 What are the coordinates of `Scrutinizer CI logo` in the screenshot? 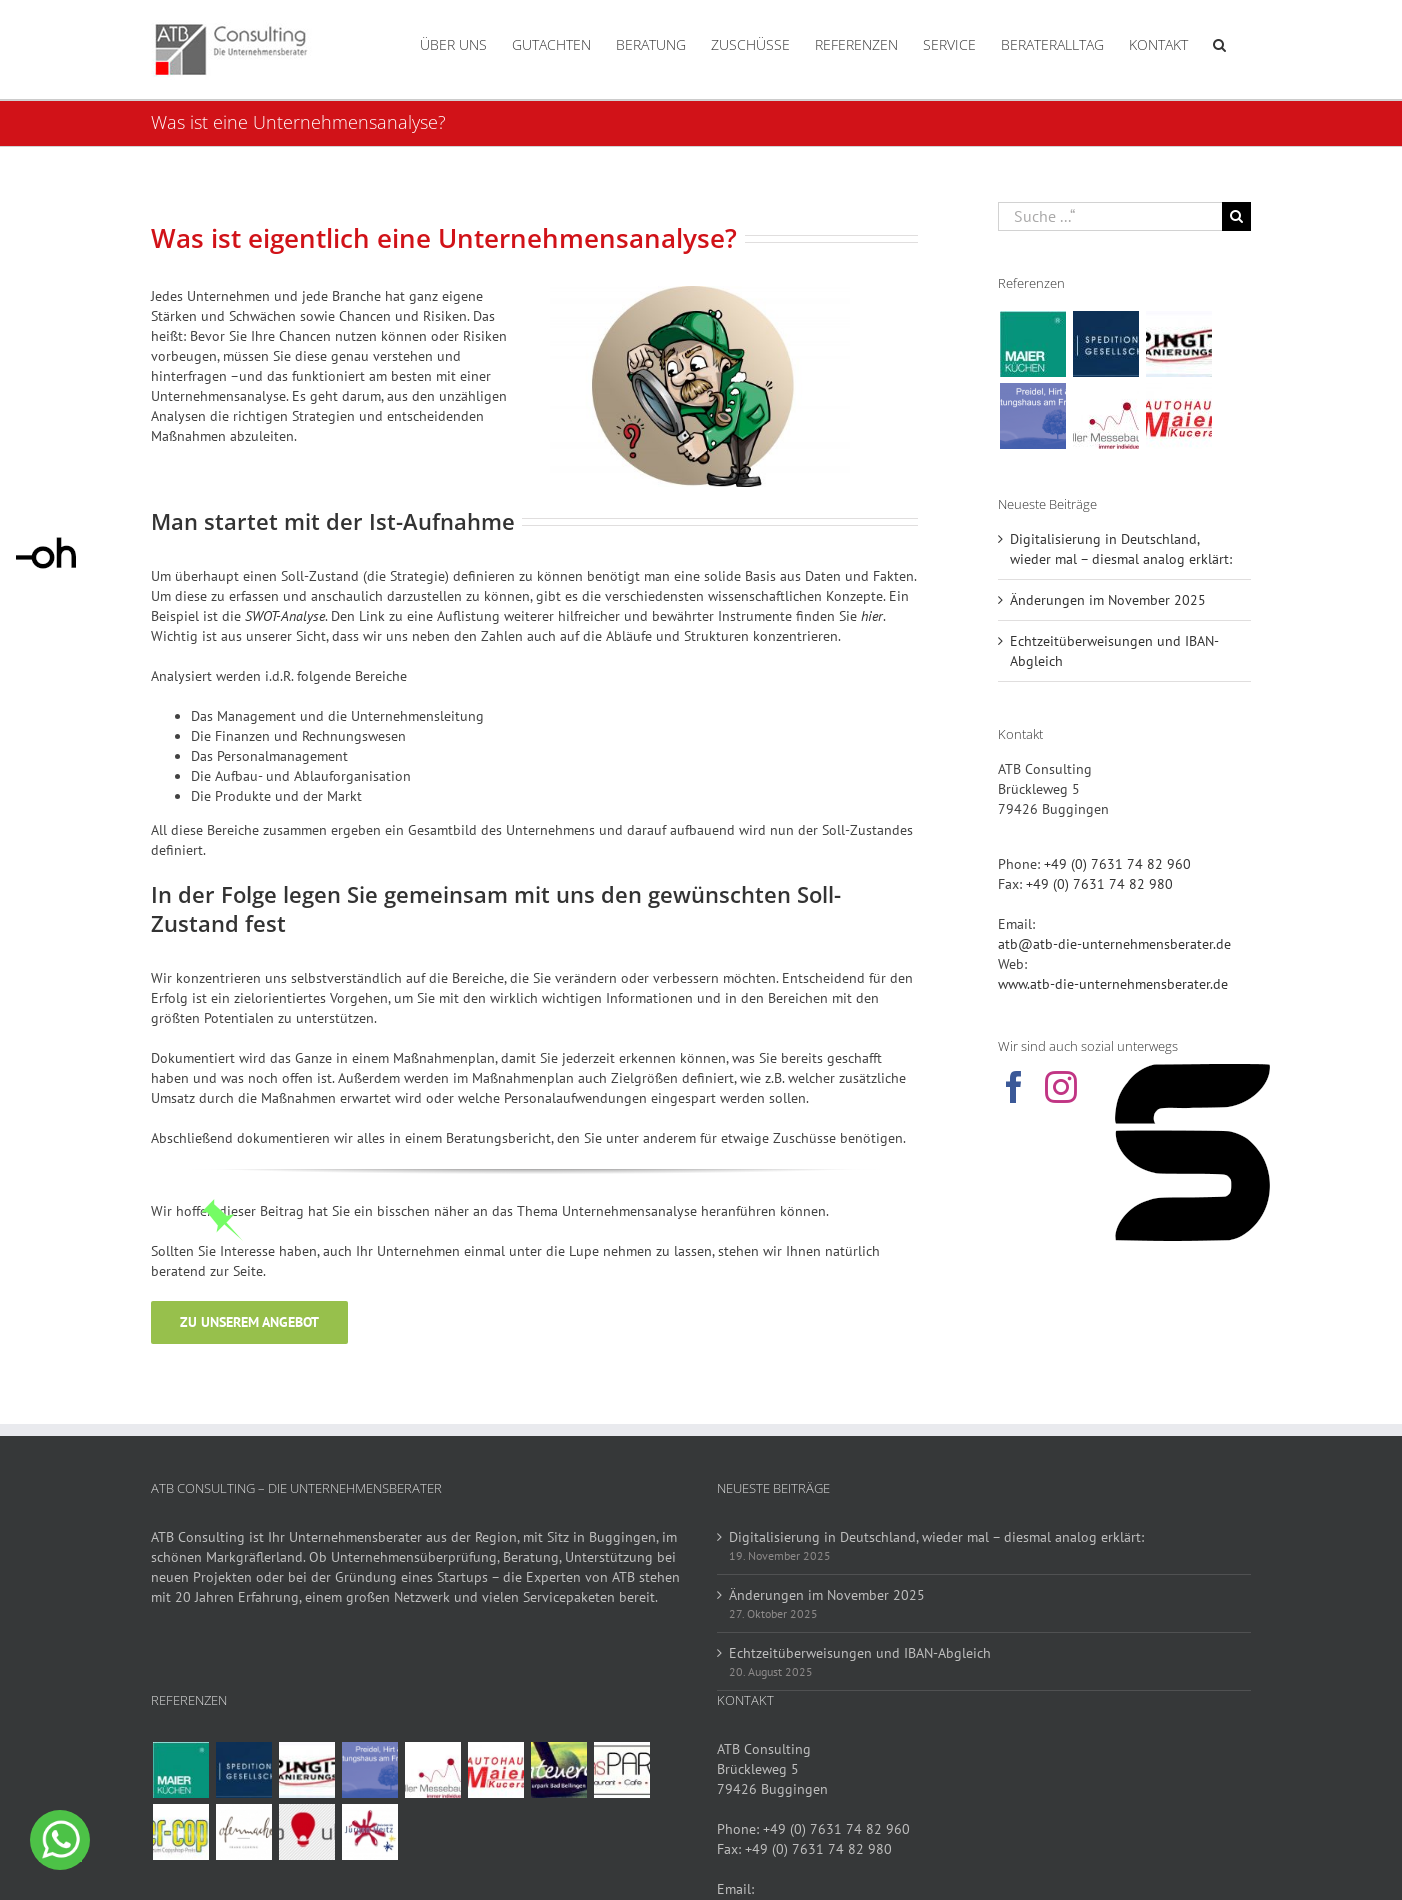 It's located at (1192, 1152).